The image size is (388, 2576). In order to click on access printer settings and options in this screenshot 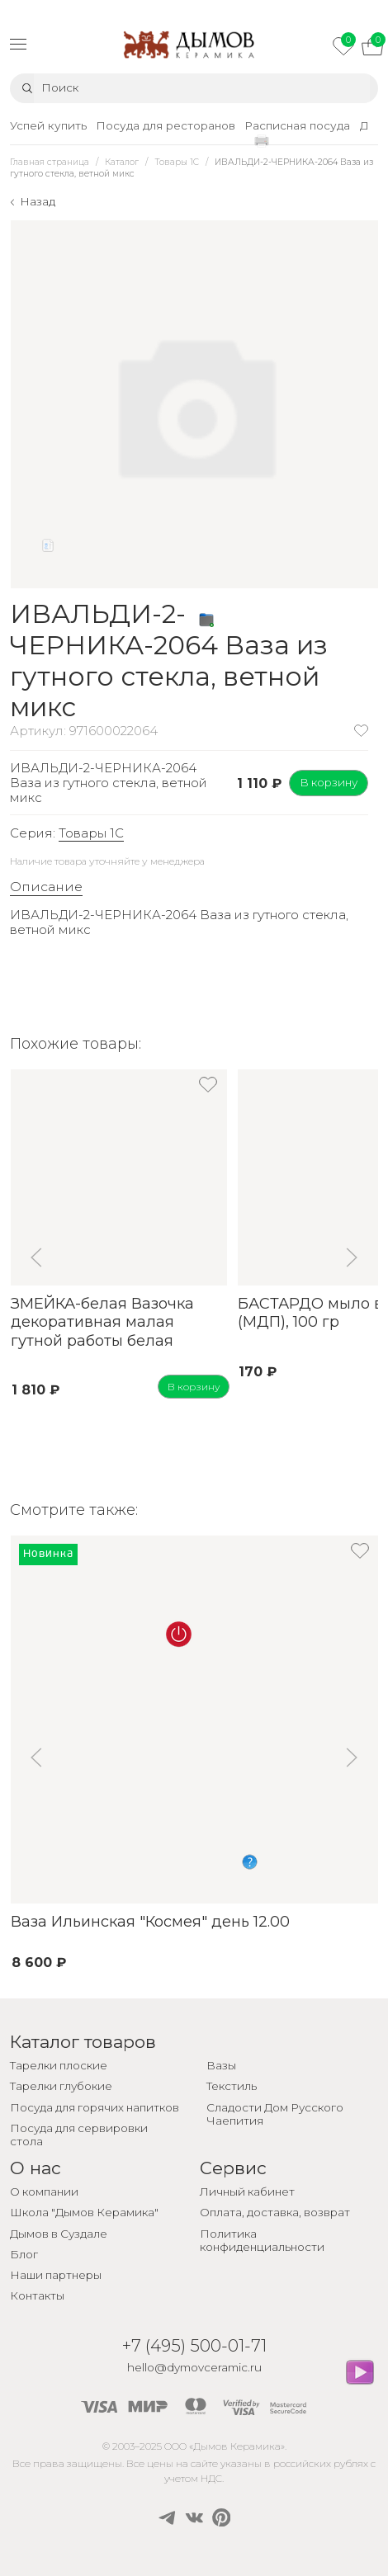, I will do `click(262, 141)`.